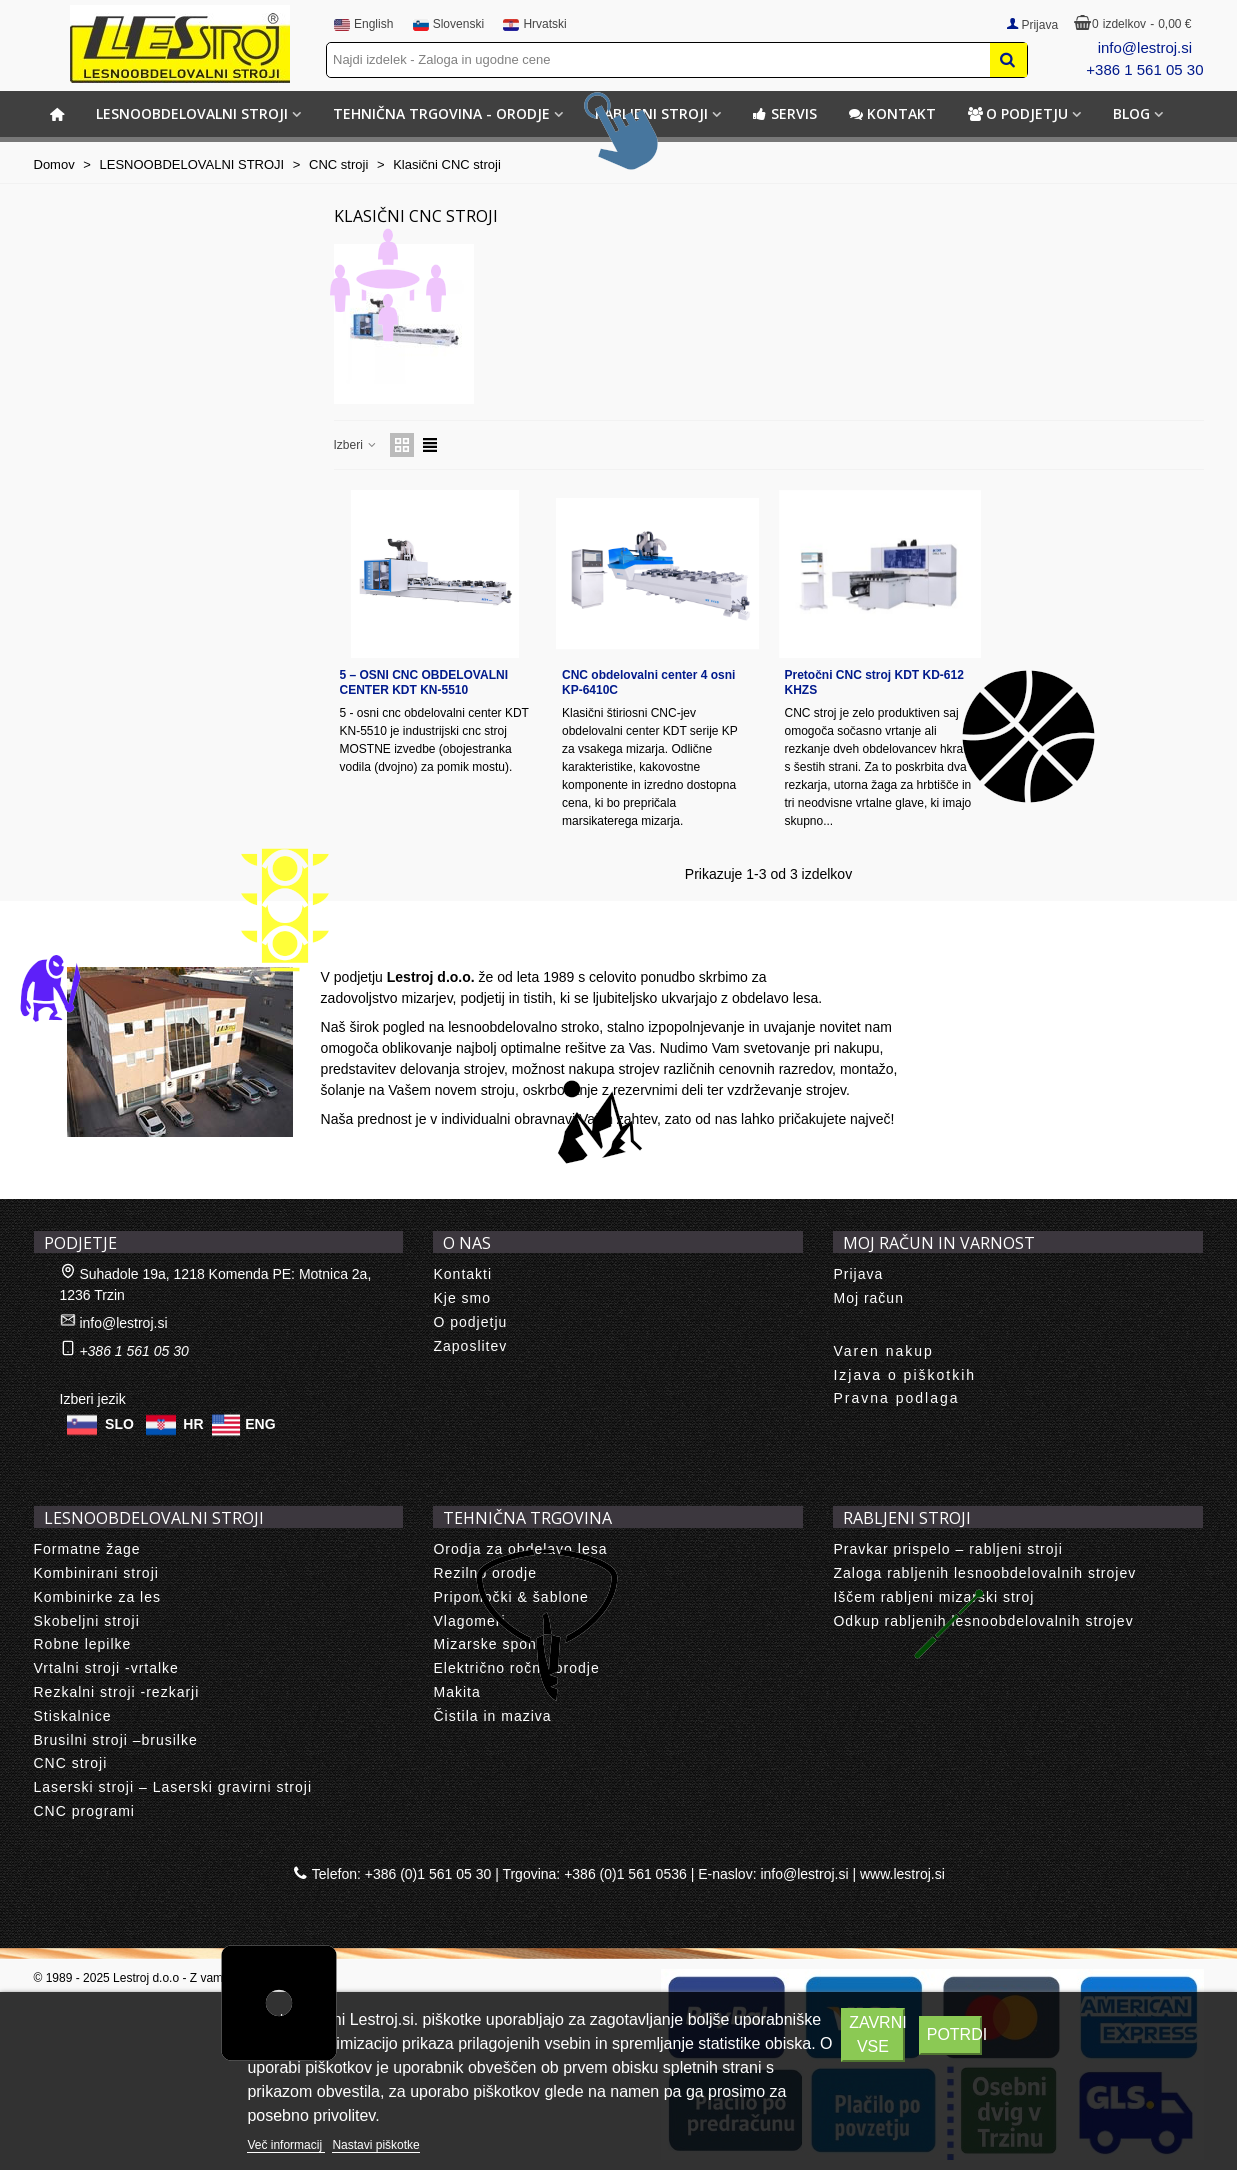 The image size is (1237, 2170). Describe the element at coordinates (50, 988) in the screenshot. I see `enemy minion character in a game interface` at that location.